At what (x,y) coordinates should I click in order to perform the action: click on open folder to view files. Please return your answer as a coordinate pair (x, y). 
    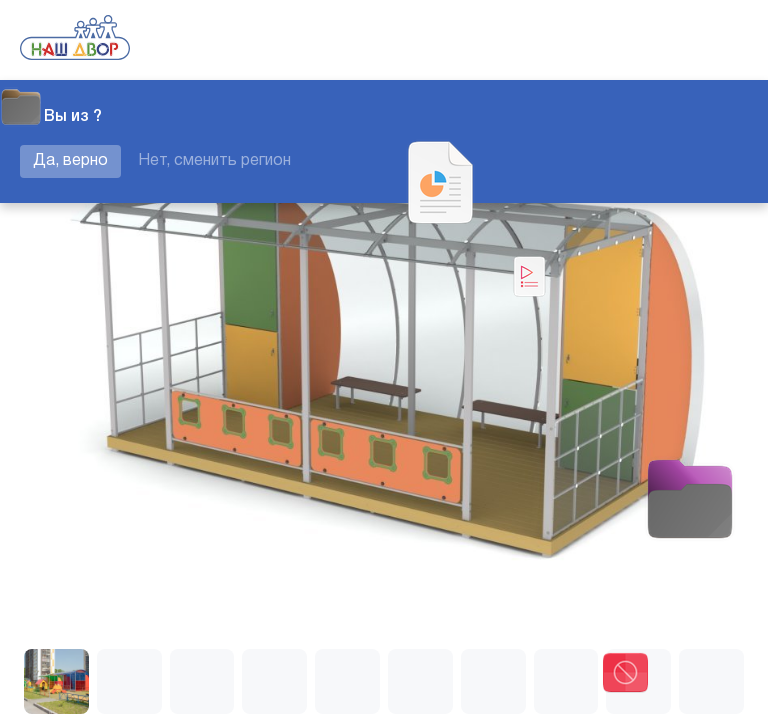
    Looking at the image, I should click on (21, 107).